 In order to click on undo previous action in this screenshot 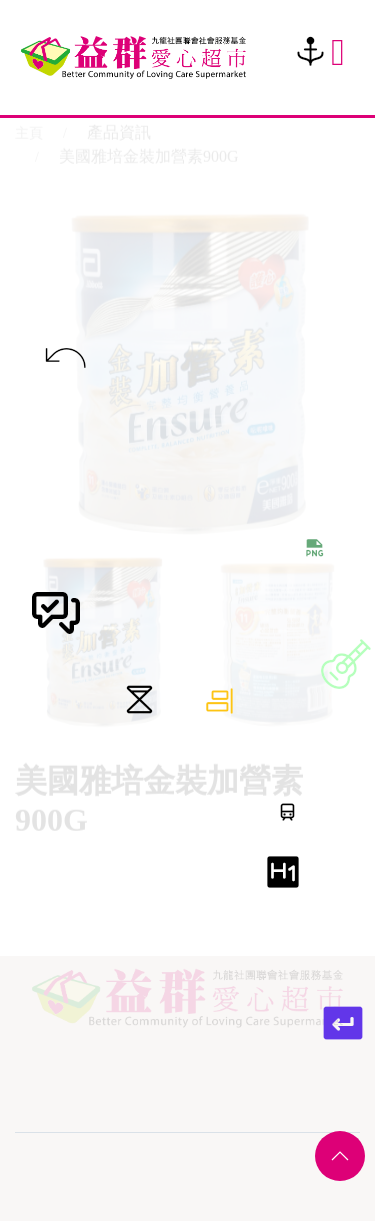, I will do `click(66, 356)`.